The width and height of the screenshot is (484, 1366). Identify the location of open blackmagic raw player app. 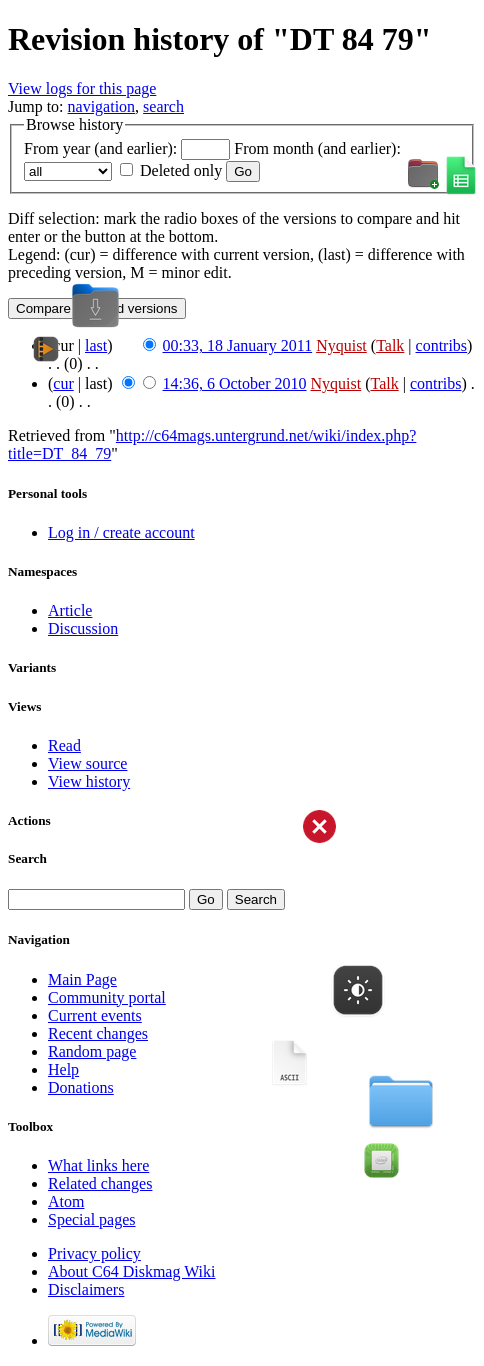
(46, 349).